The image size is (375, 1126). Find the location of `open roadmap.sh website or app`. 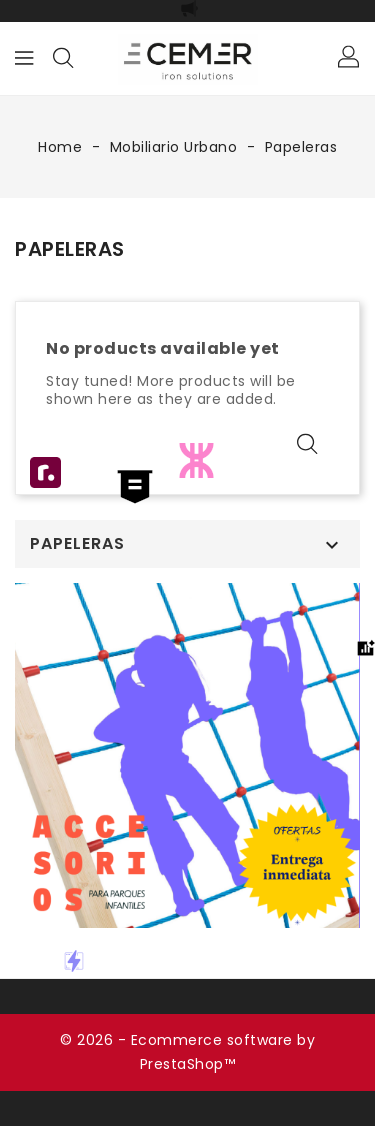

open roadmap.sh website or app is located at coordinates (45, 472).